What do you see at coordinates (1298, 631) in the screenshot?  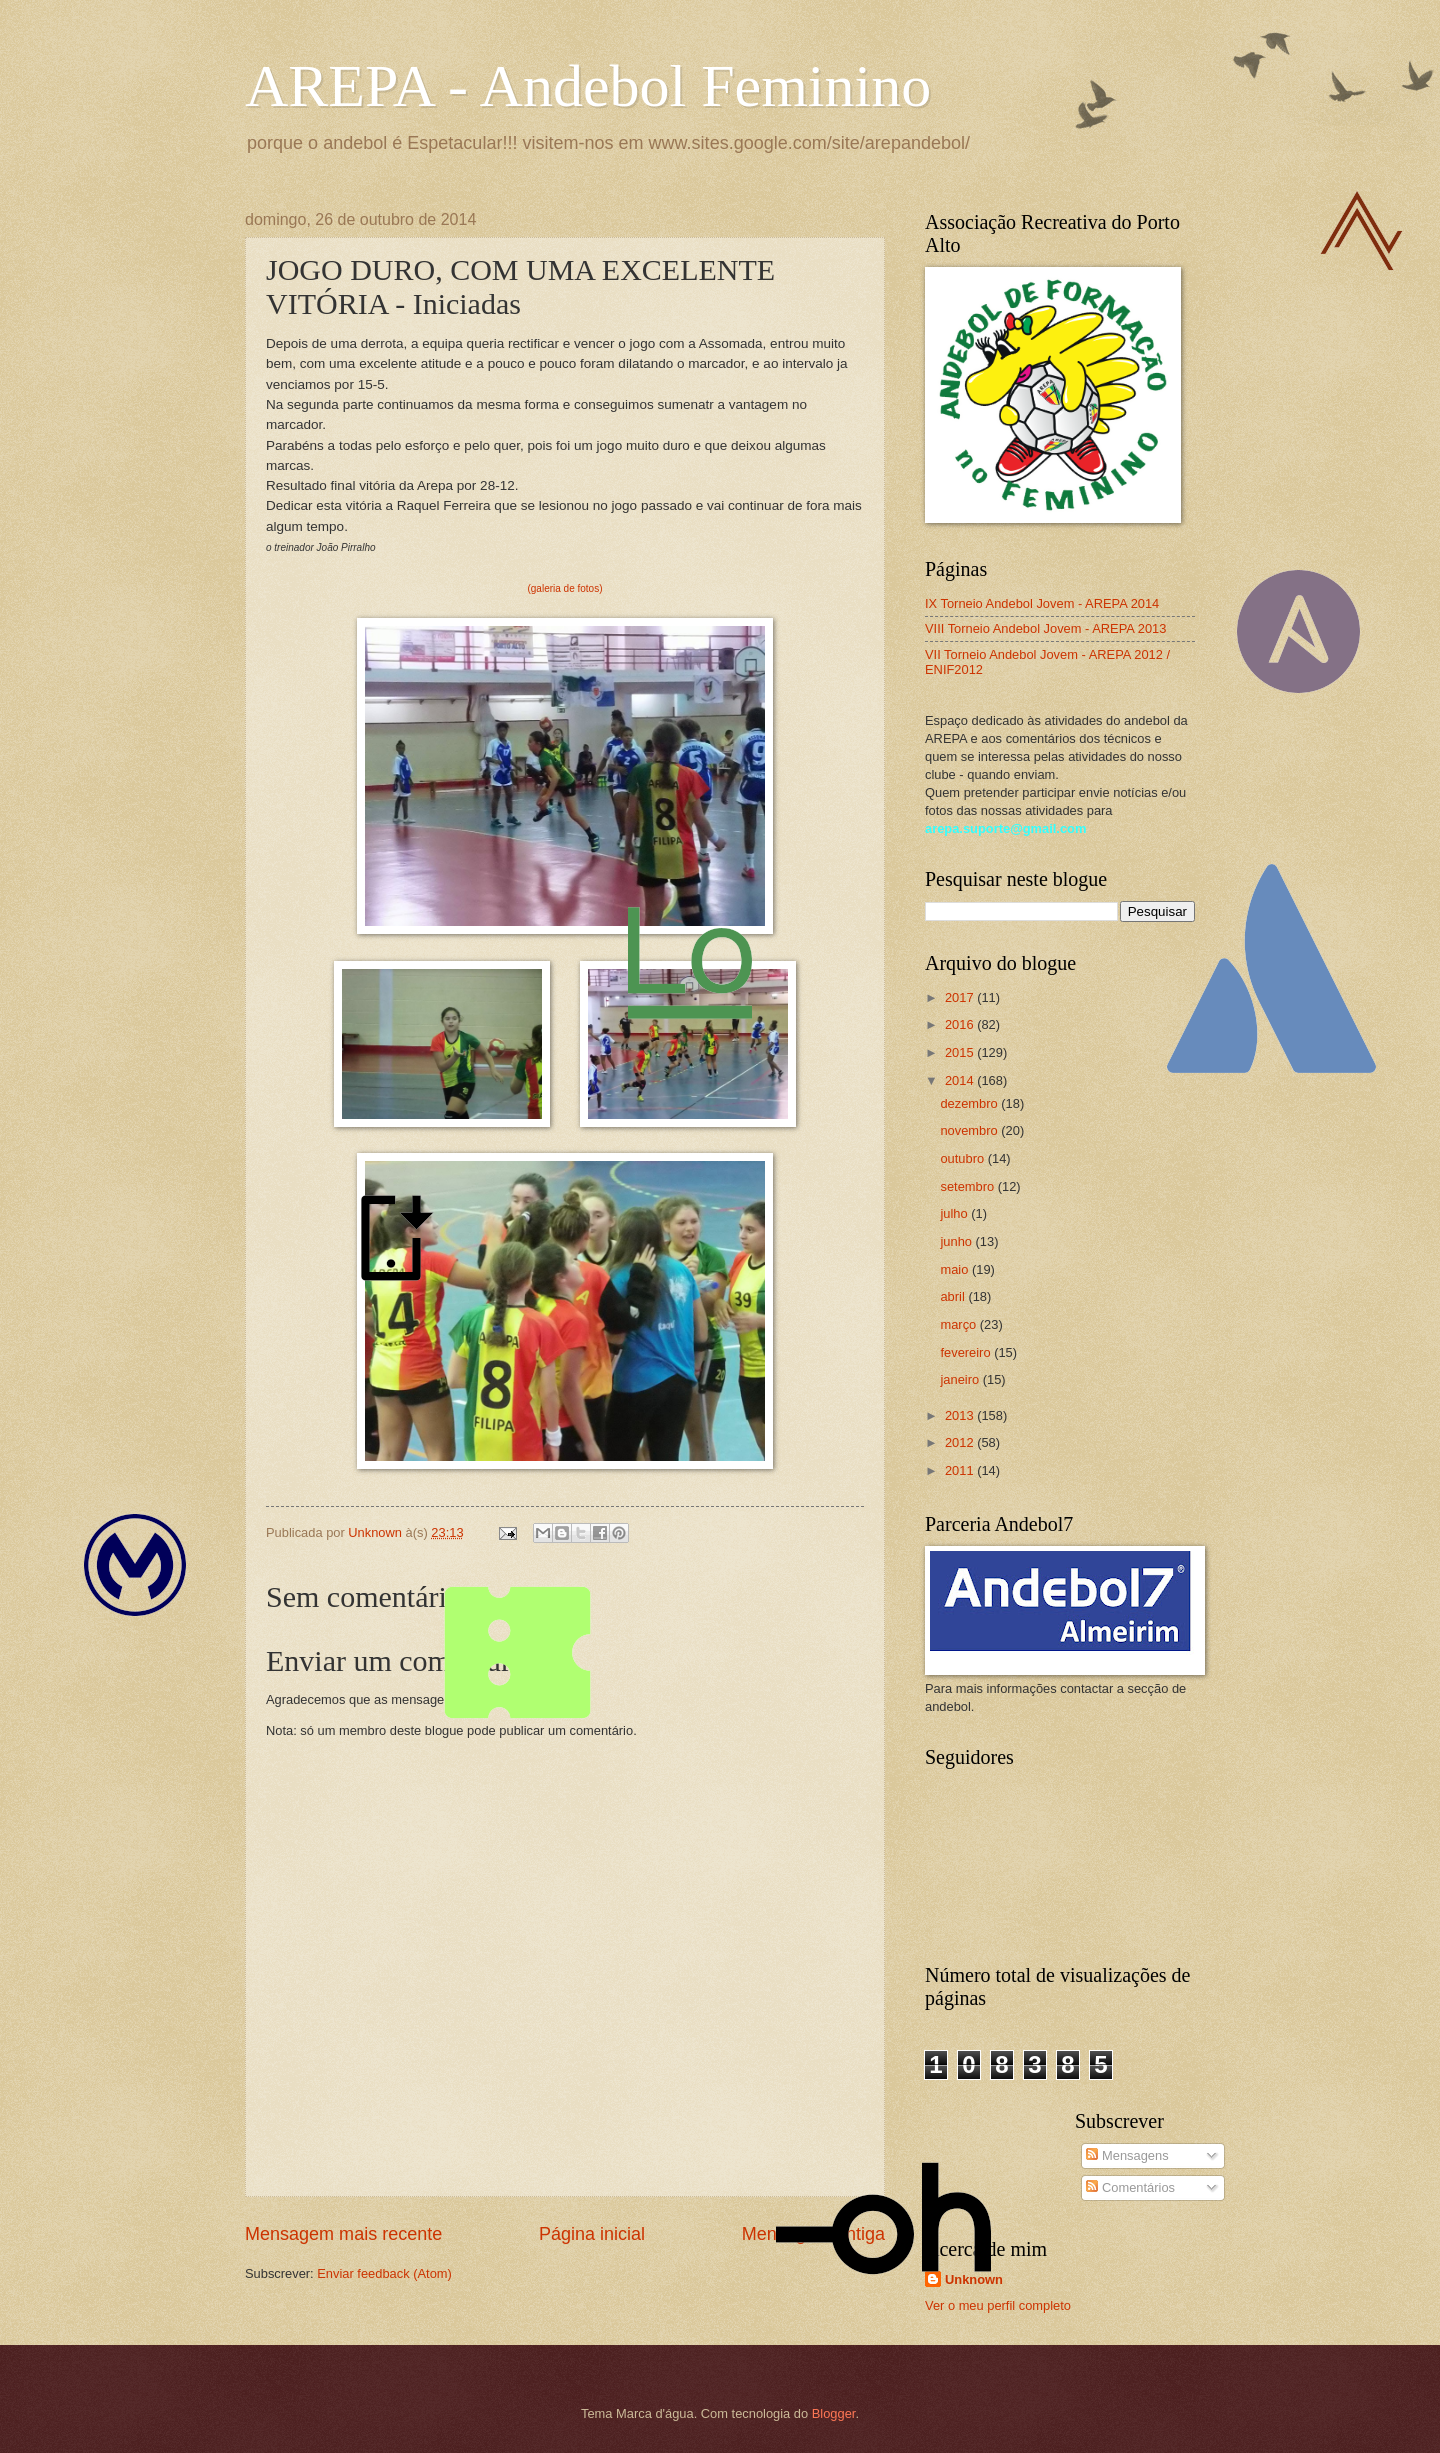 I see `Ansible automation platform logo` at bounding box center [1298, 631].